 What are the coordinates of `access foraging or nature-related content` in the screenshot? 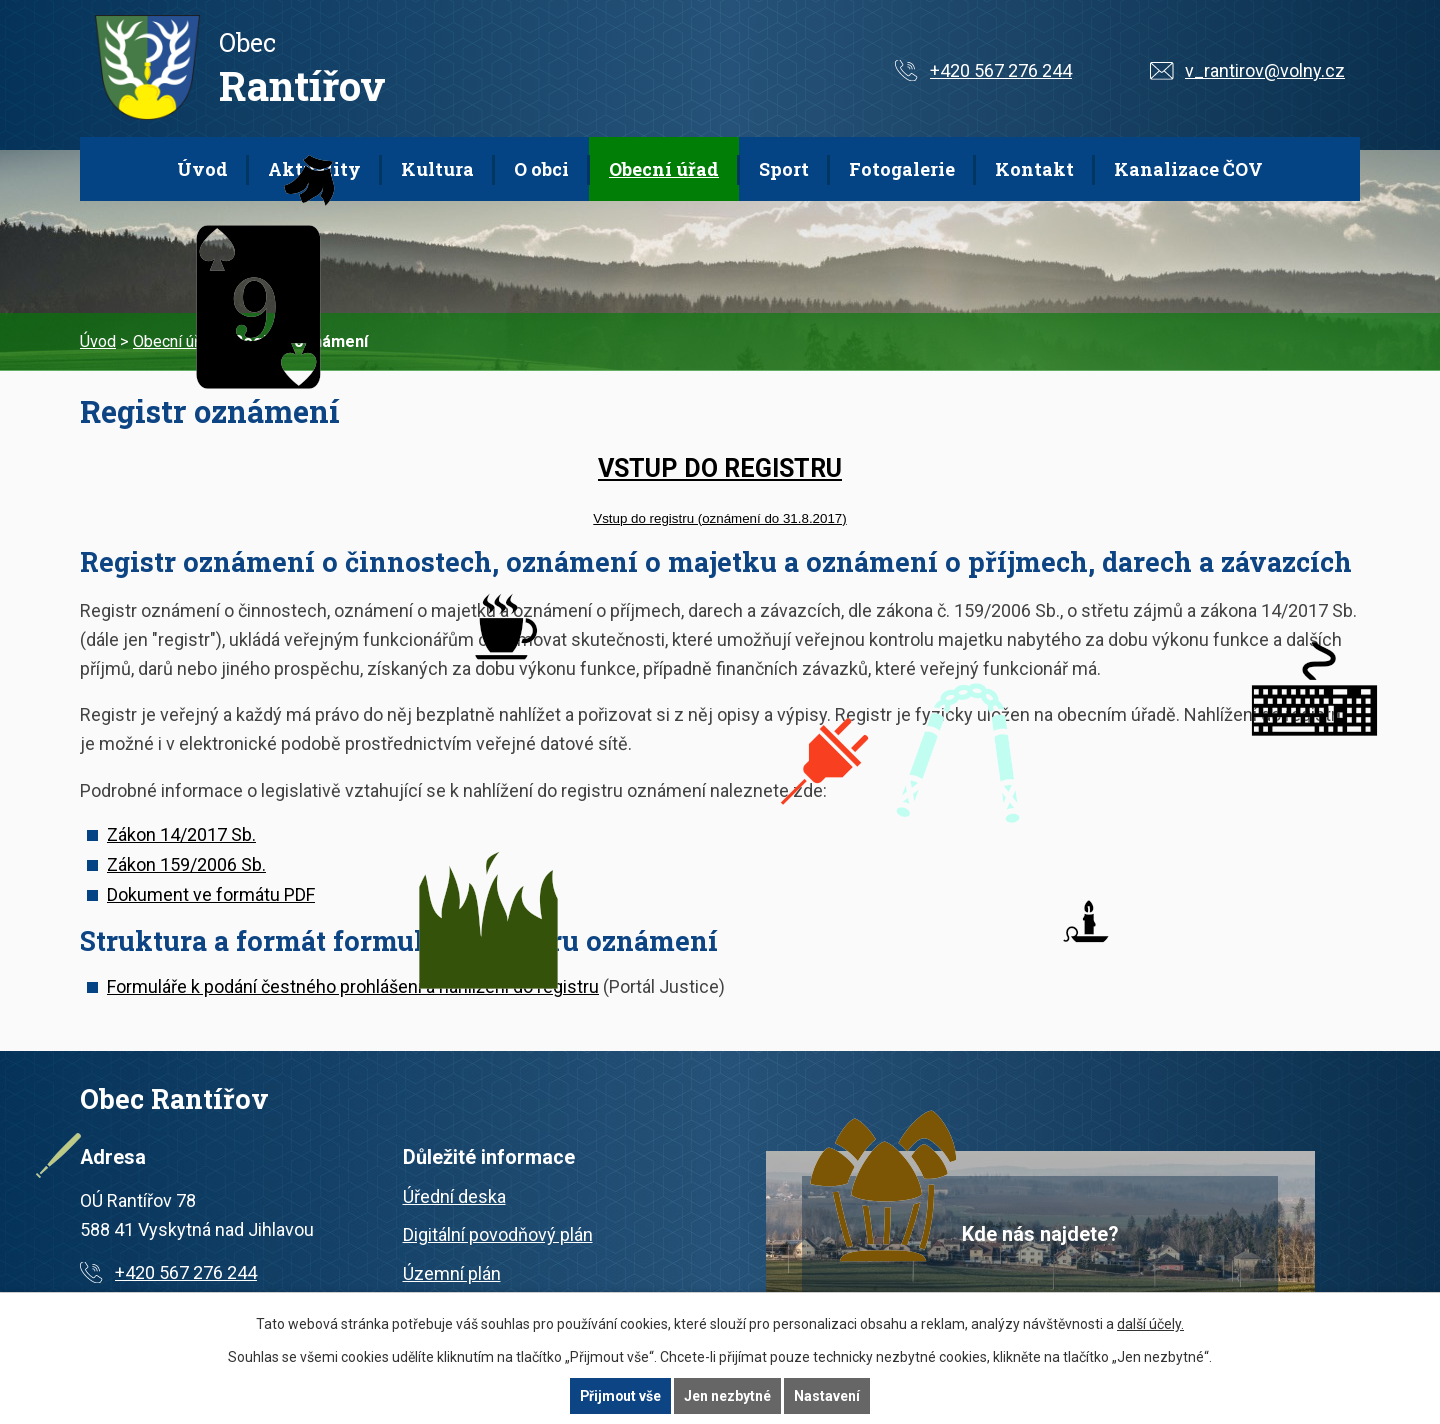 It's located at (883, 1185).